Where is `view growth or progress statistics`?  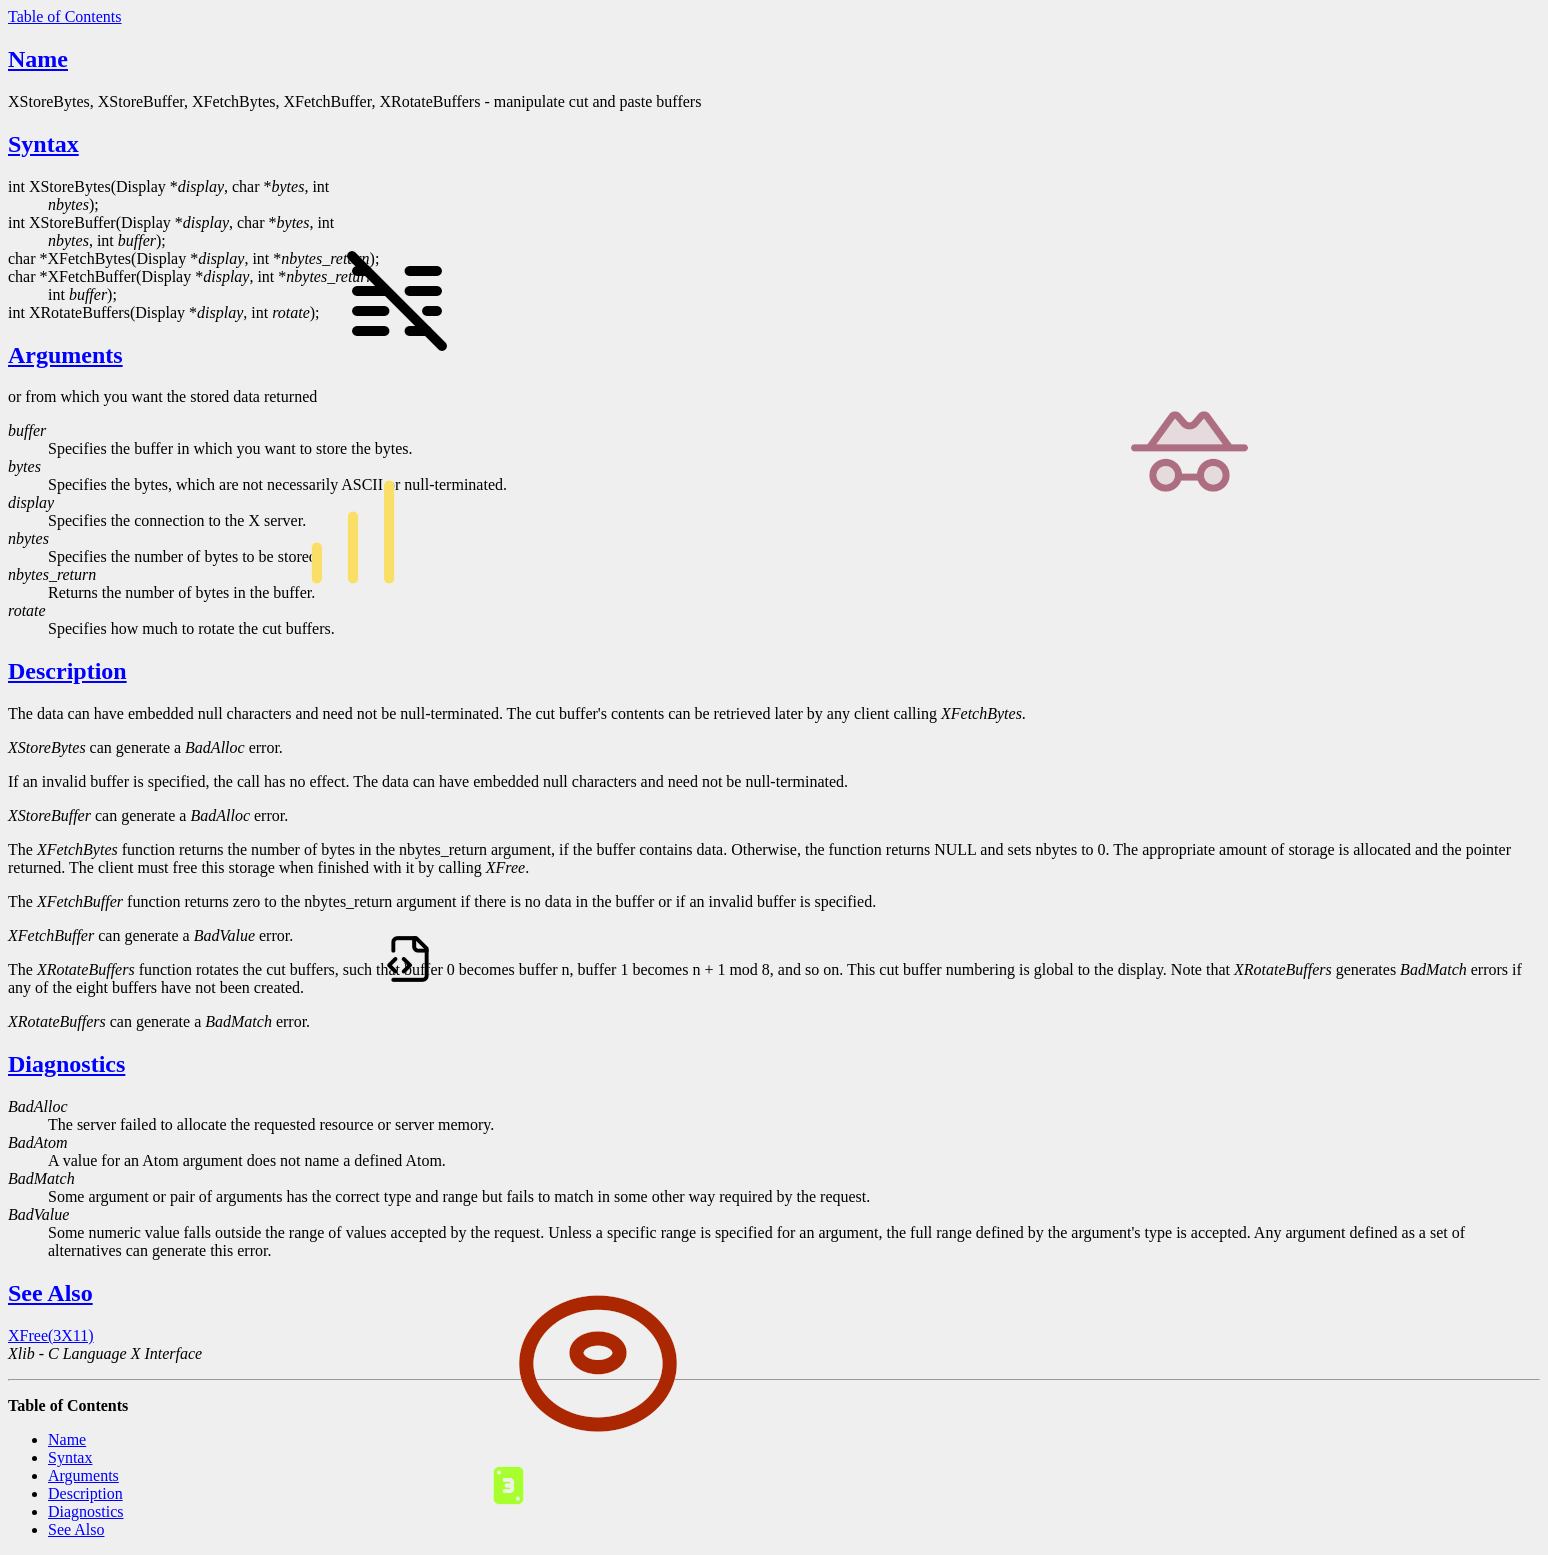
view growth or progress statistics is located at coordinates (353, 532).